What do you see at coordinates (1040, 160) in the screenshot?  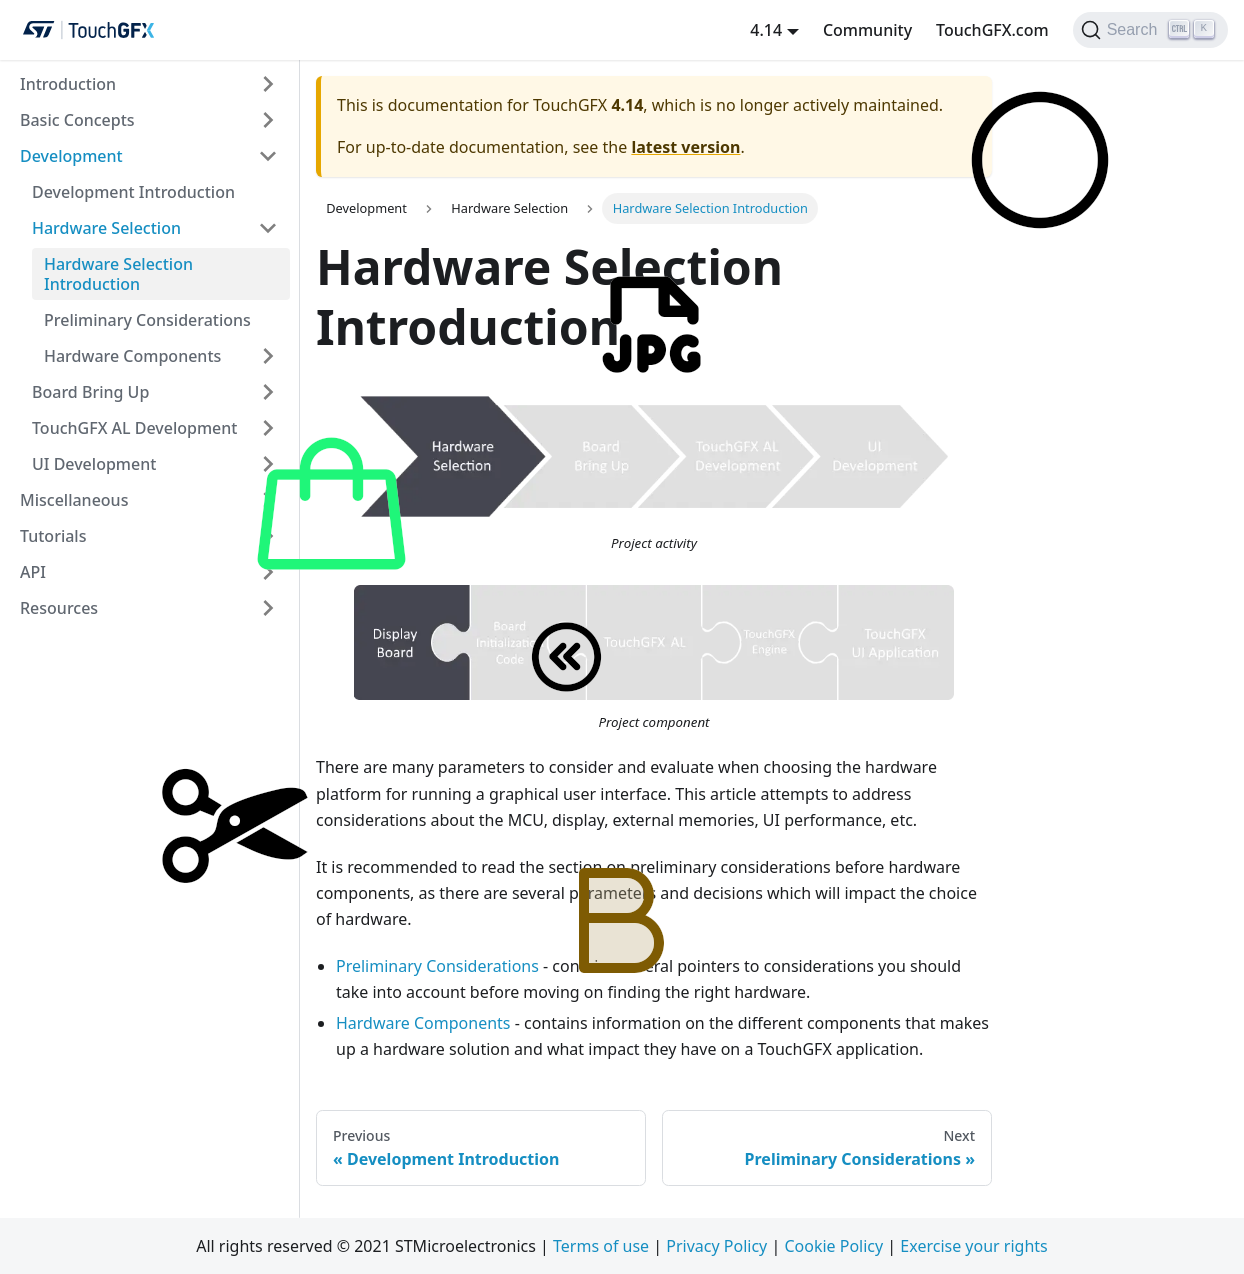 I see `unselected radio button or checkbox option` at bounding box center [1040, 160].